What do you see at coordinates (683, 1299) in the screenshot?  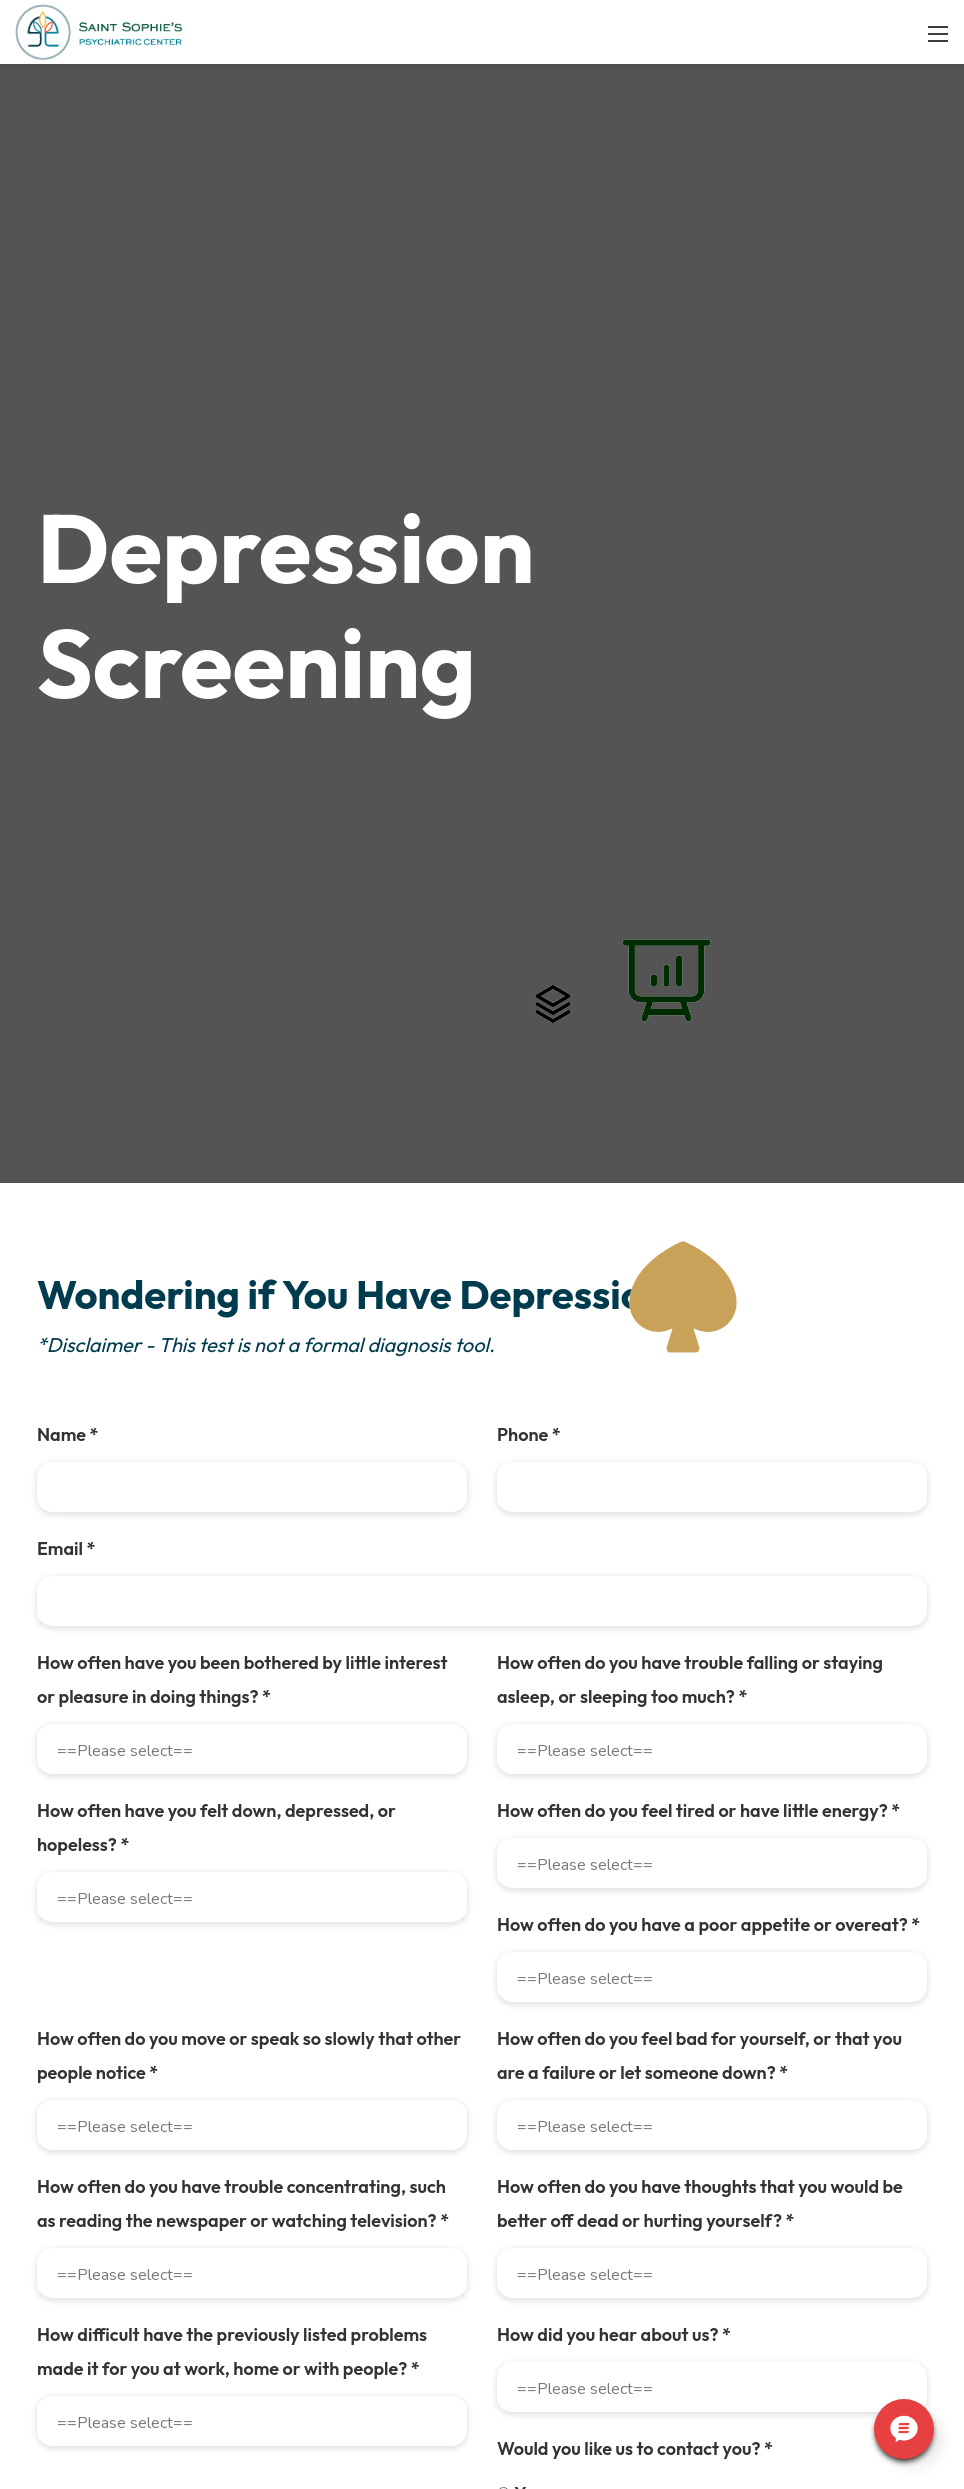 I see `play card games or access a cards app` at bounding box center [683, 1299].